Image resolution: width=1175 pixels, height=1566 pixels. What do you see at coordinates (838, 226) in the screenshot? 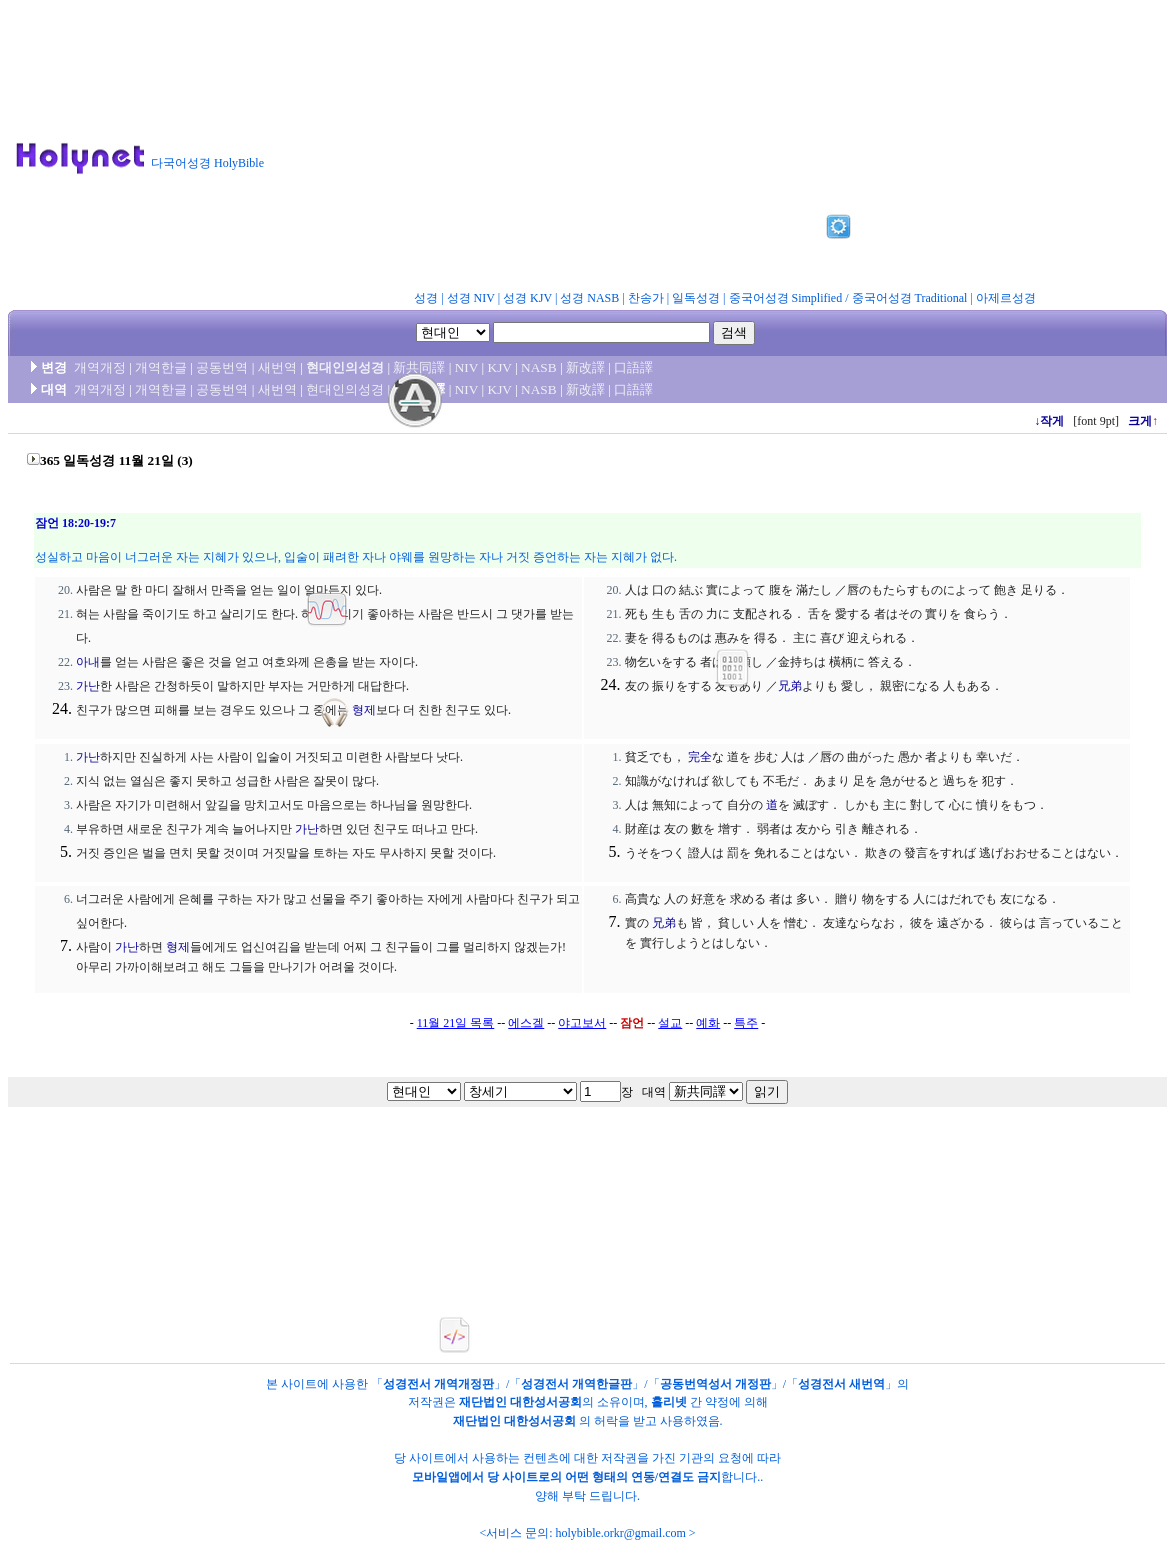
I see `windows executable file (.exe)` at bounding box center [838, 226].